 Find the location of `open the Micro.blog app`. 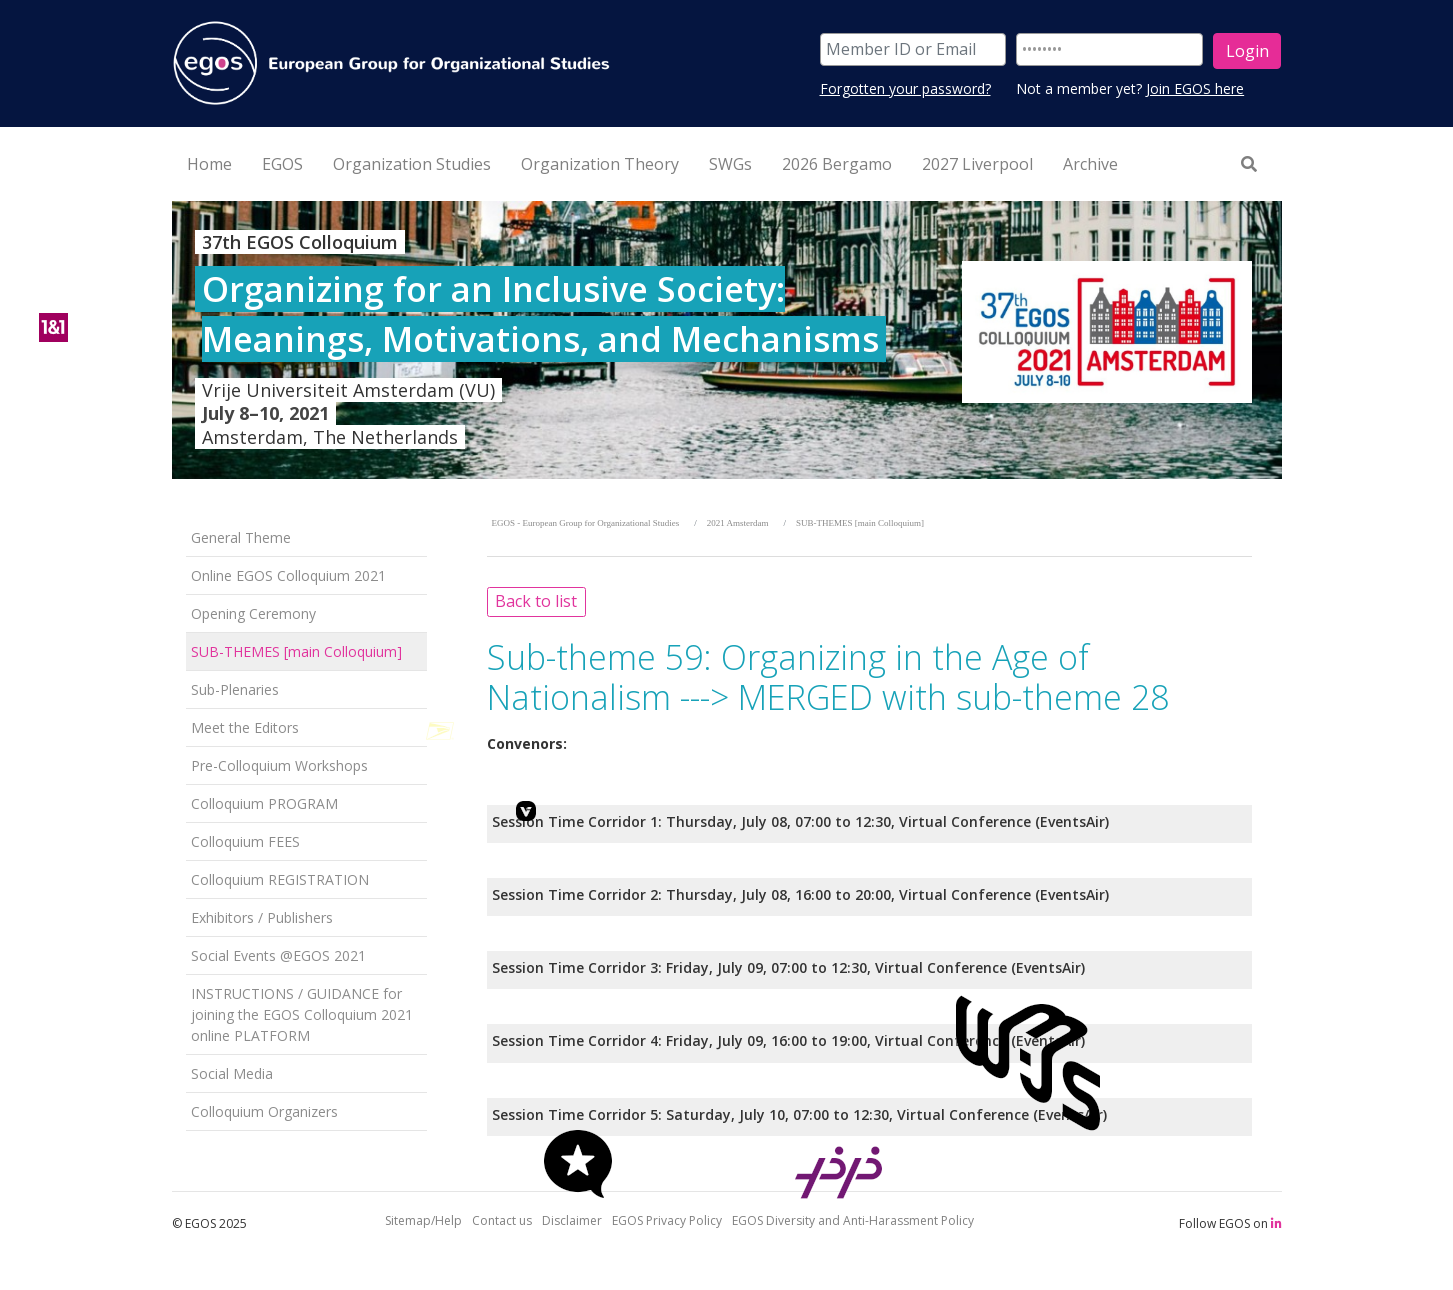

open the Micro.blog app is located at coordinates (578, 1164).